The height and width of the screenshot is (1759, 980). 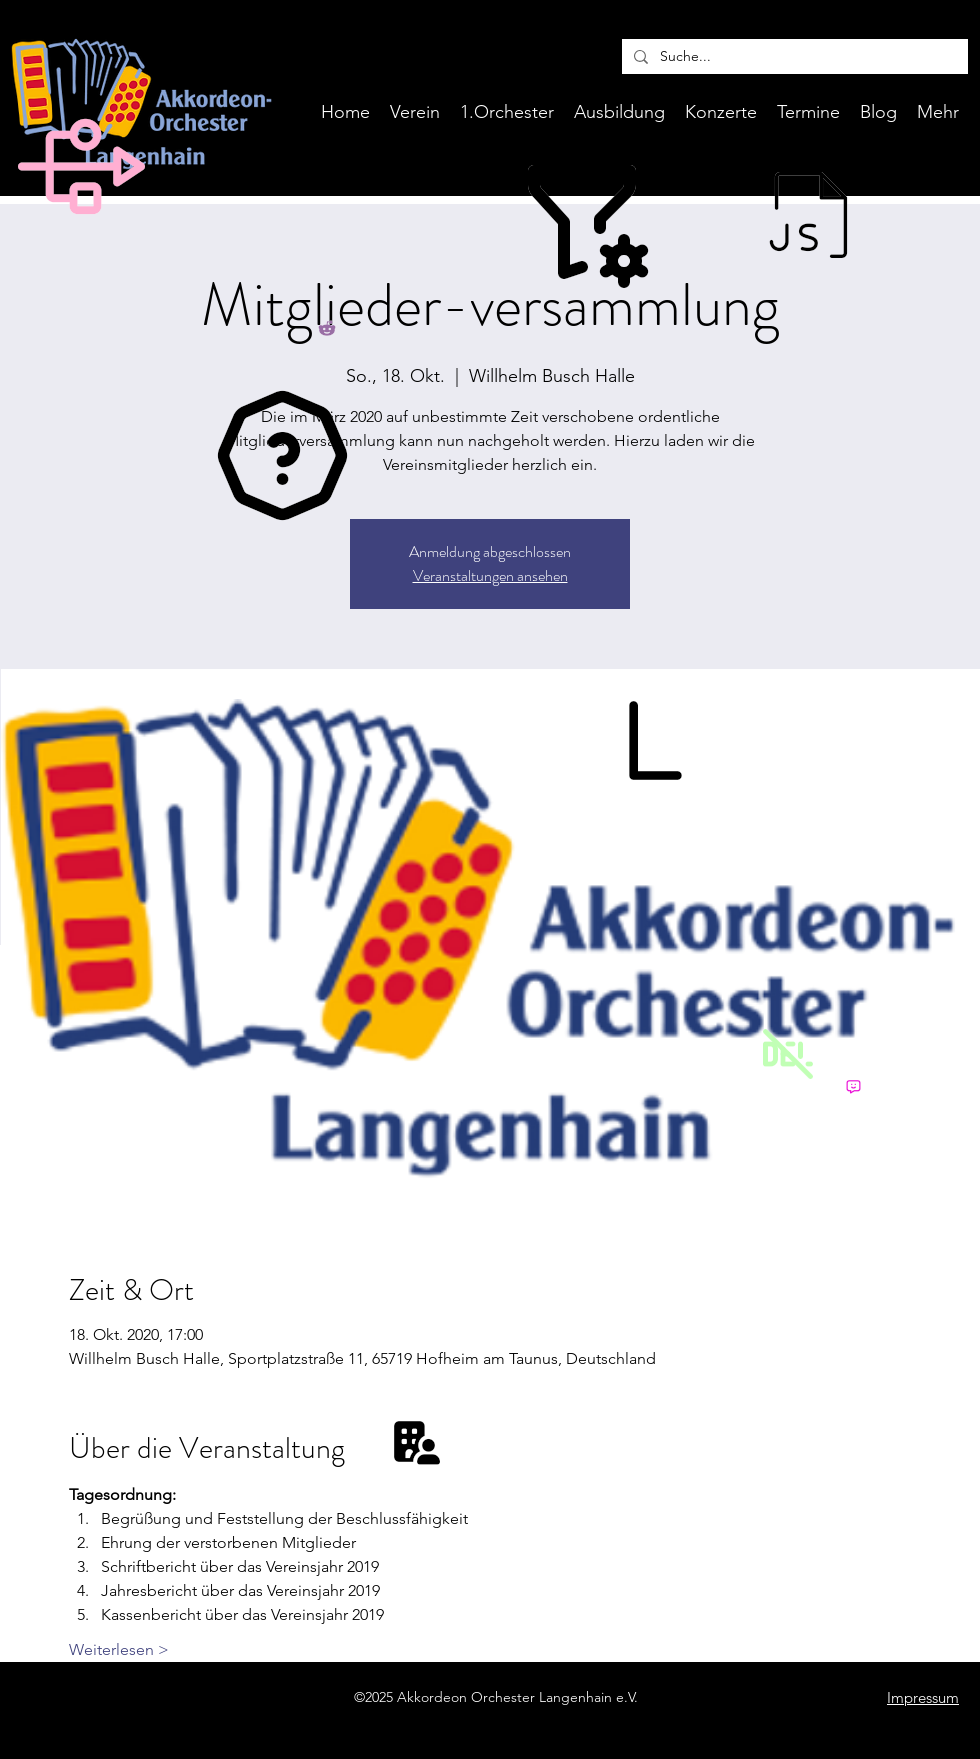 I want to click on configure filter settings, so click(x=582, y=219).